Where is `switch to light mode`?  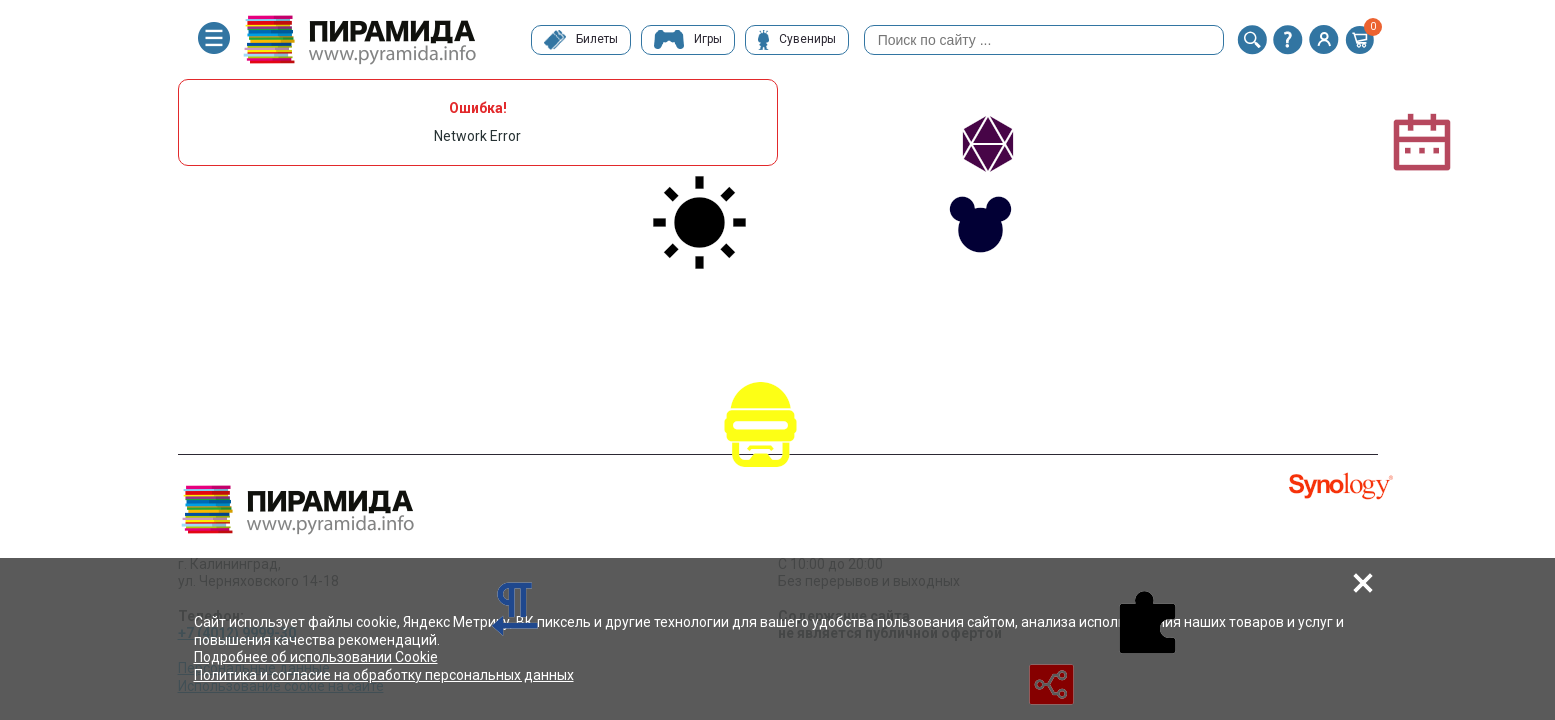
switch to light mode is located at coordinates (699, 222).